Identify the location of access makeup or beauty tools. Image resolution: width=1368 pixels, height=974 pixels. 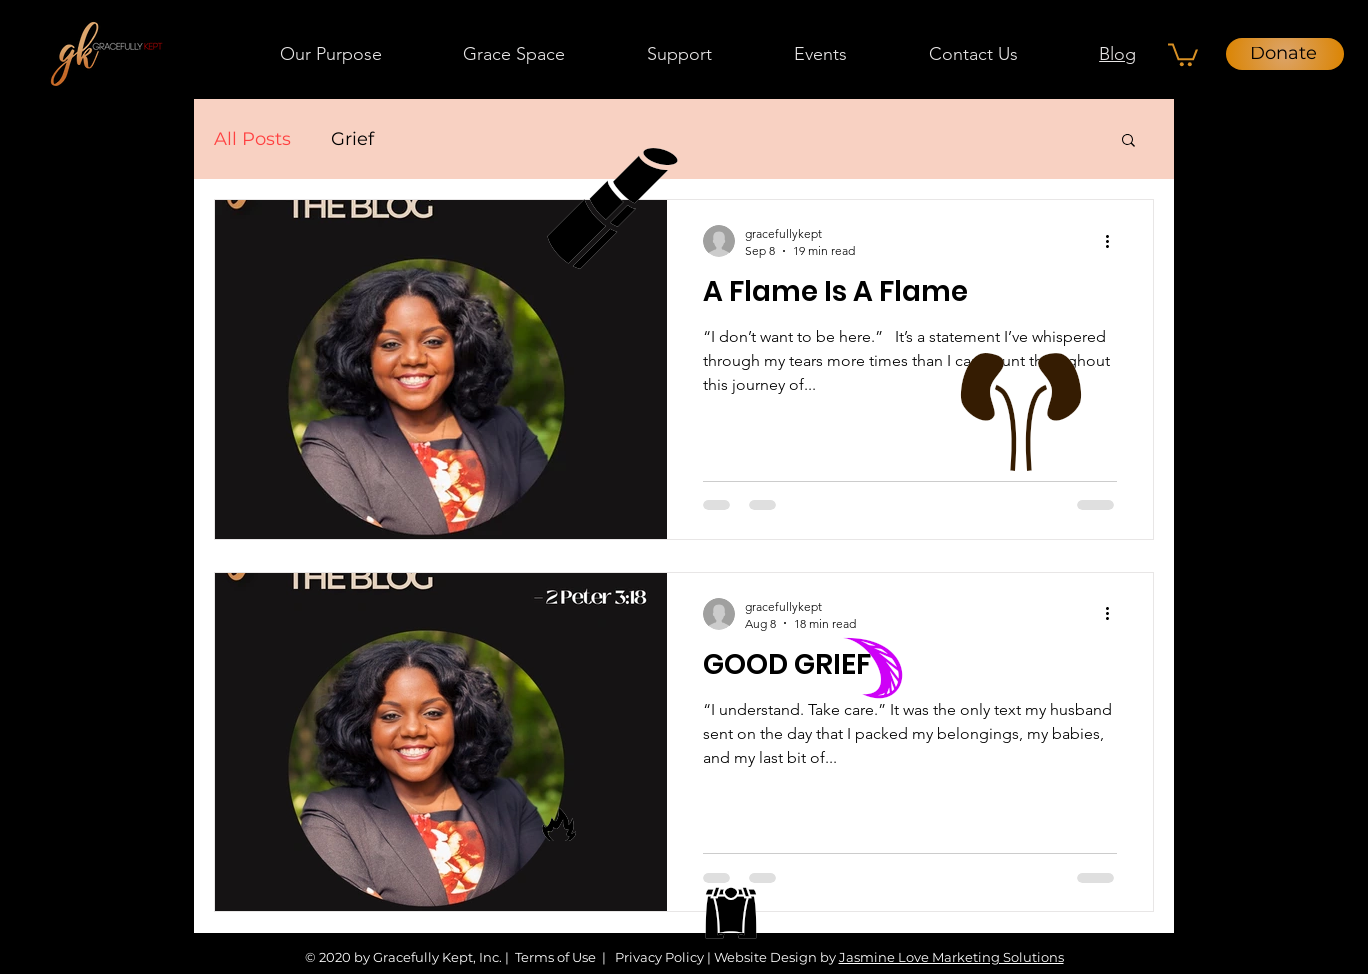
(612, 208).